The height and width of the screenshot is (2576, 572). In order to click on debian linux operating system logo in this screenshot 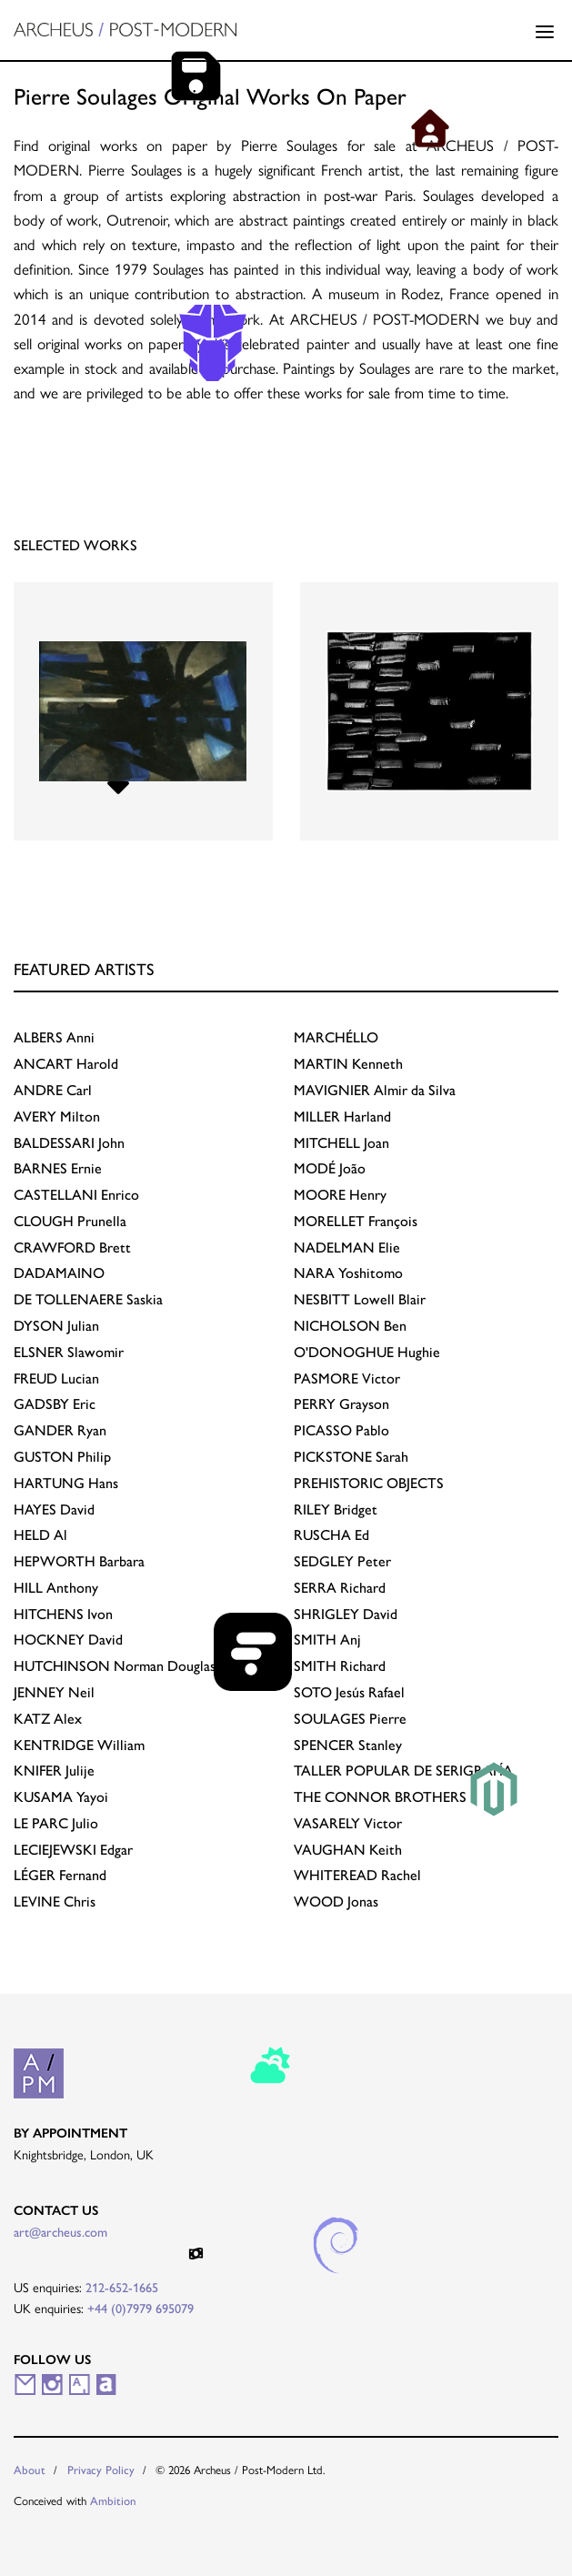, I will do `click(336, 2245)`.